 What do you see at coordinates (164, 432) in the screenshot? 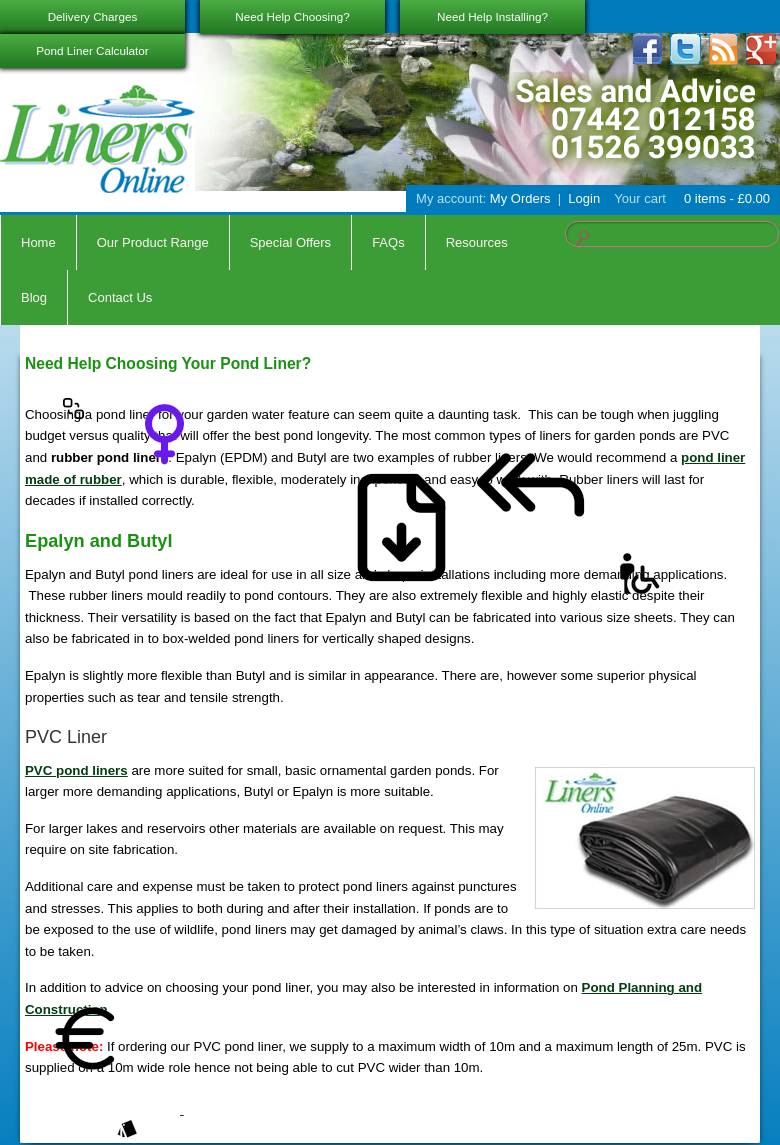
I see `indicates female gender option` at bounding box center [164, 432].